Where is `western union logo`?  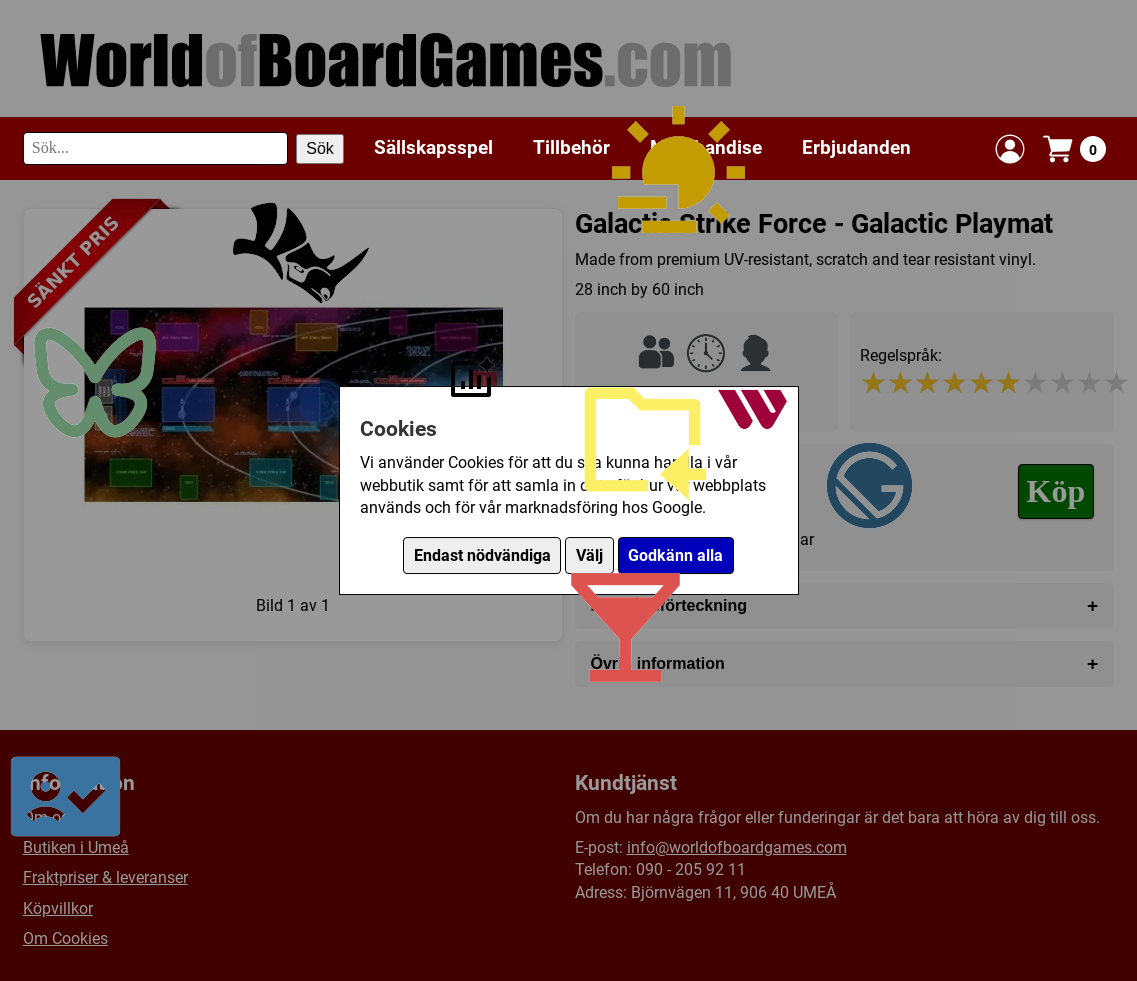 western union logo is located at coordinates (752, 409).